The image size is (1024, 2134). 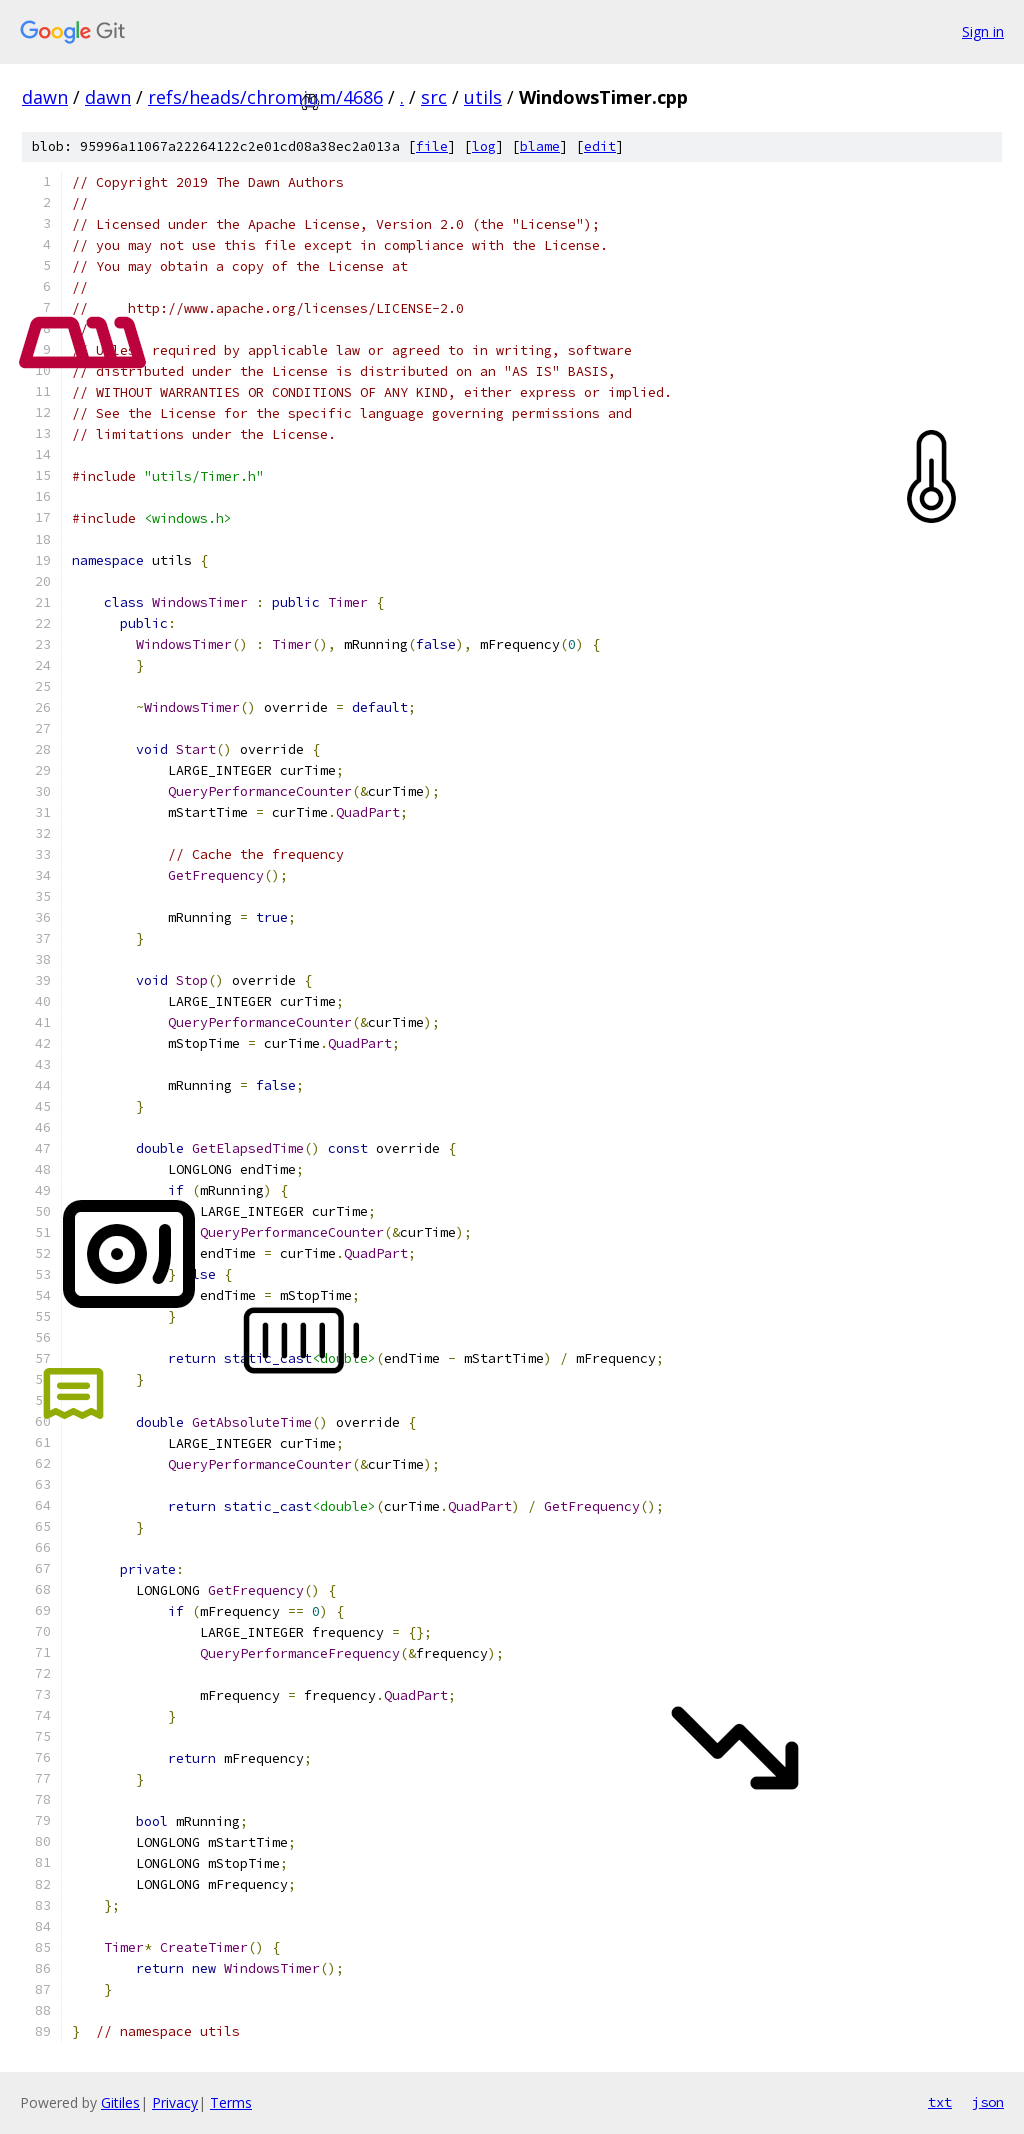 What do you see at coordinates (129, 1254) in the screenshot?
I see `access music or audio player` at bounding box center [129, 1254].